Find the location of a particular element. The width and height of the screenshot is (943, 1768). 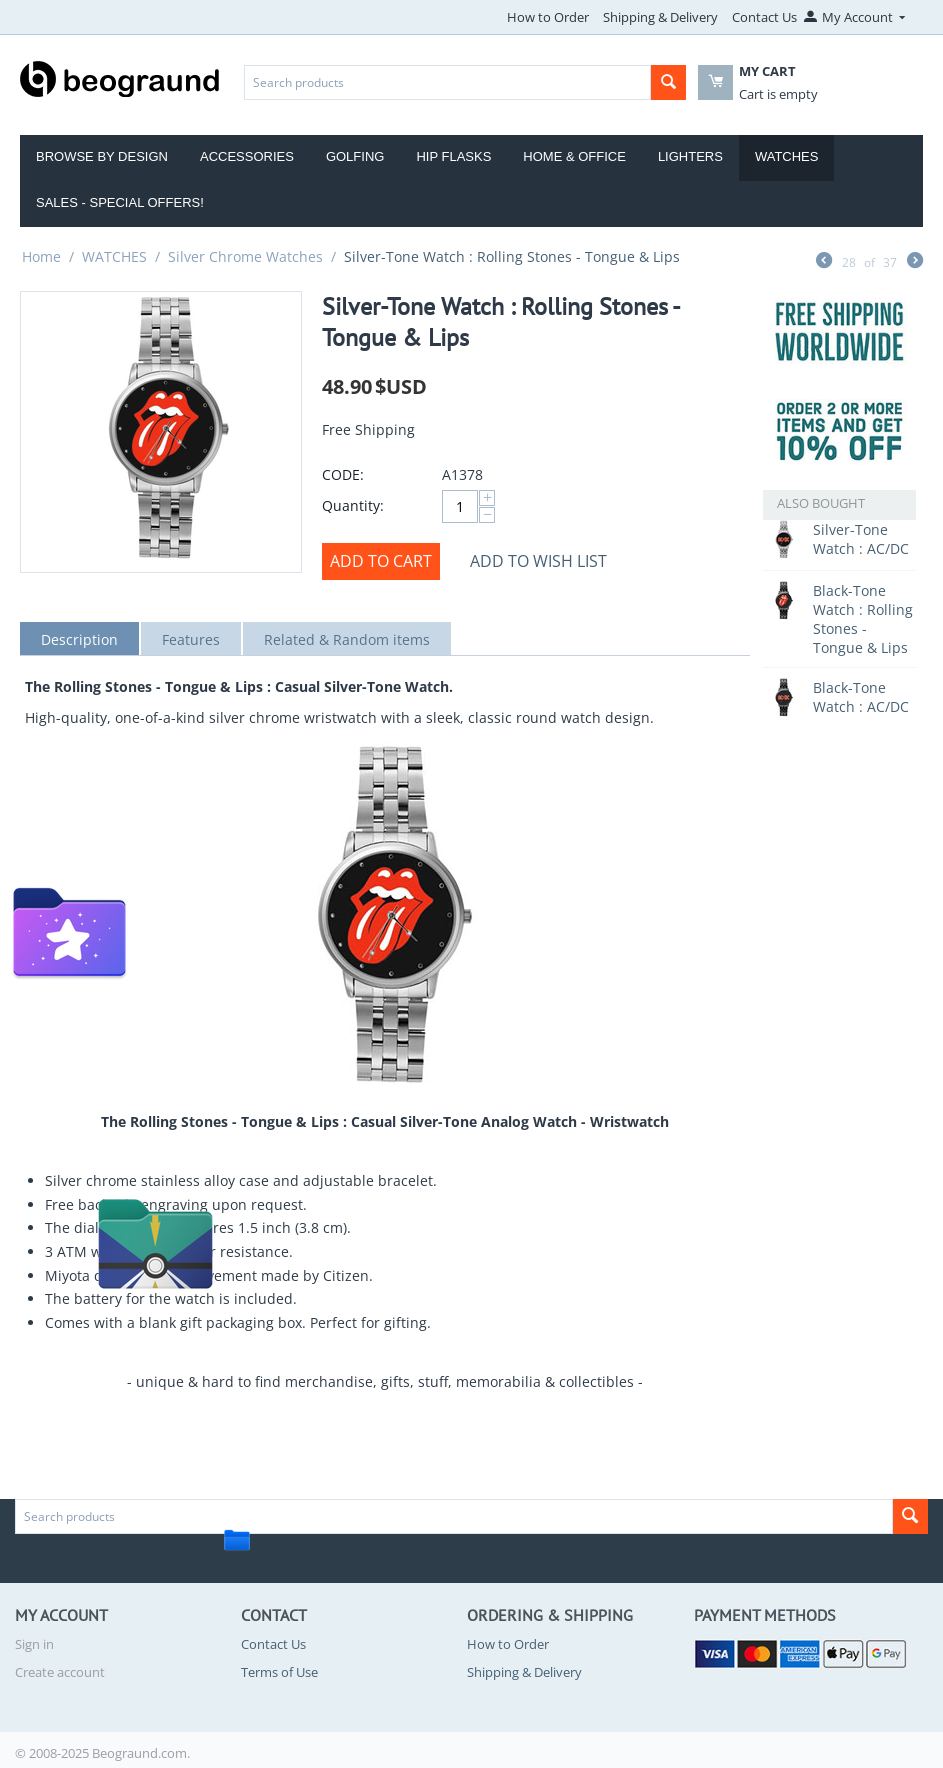

folder containing pokémon lake ball game assets is located at coordinates (155, 1247).